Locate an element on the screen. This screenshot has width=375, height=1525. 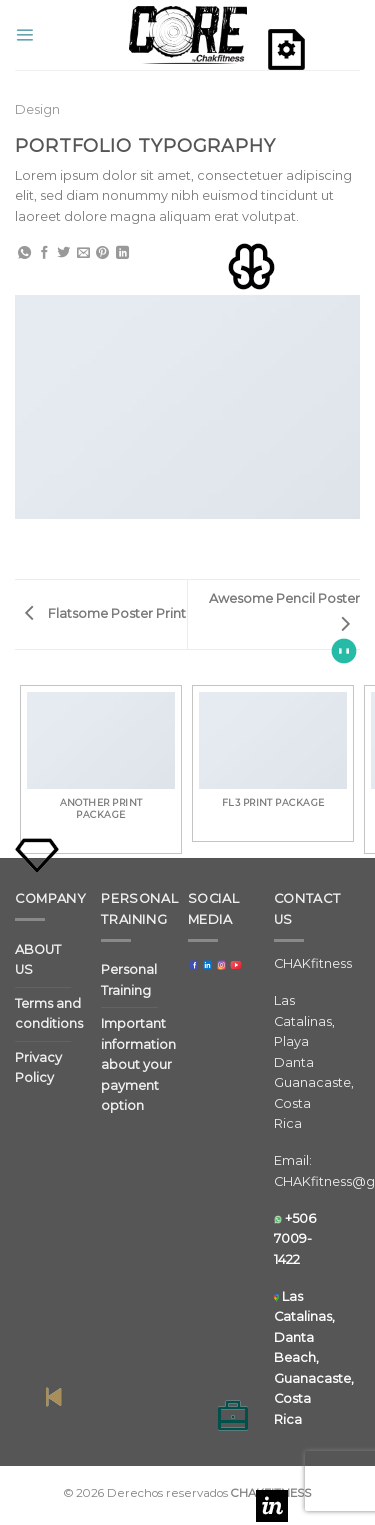
access file settings or preferences is located at coordinates (286, 49).